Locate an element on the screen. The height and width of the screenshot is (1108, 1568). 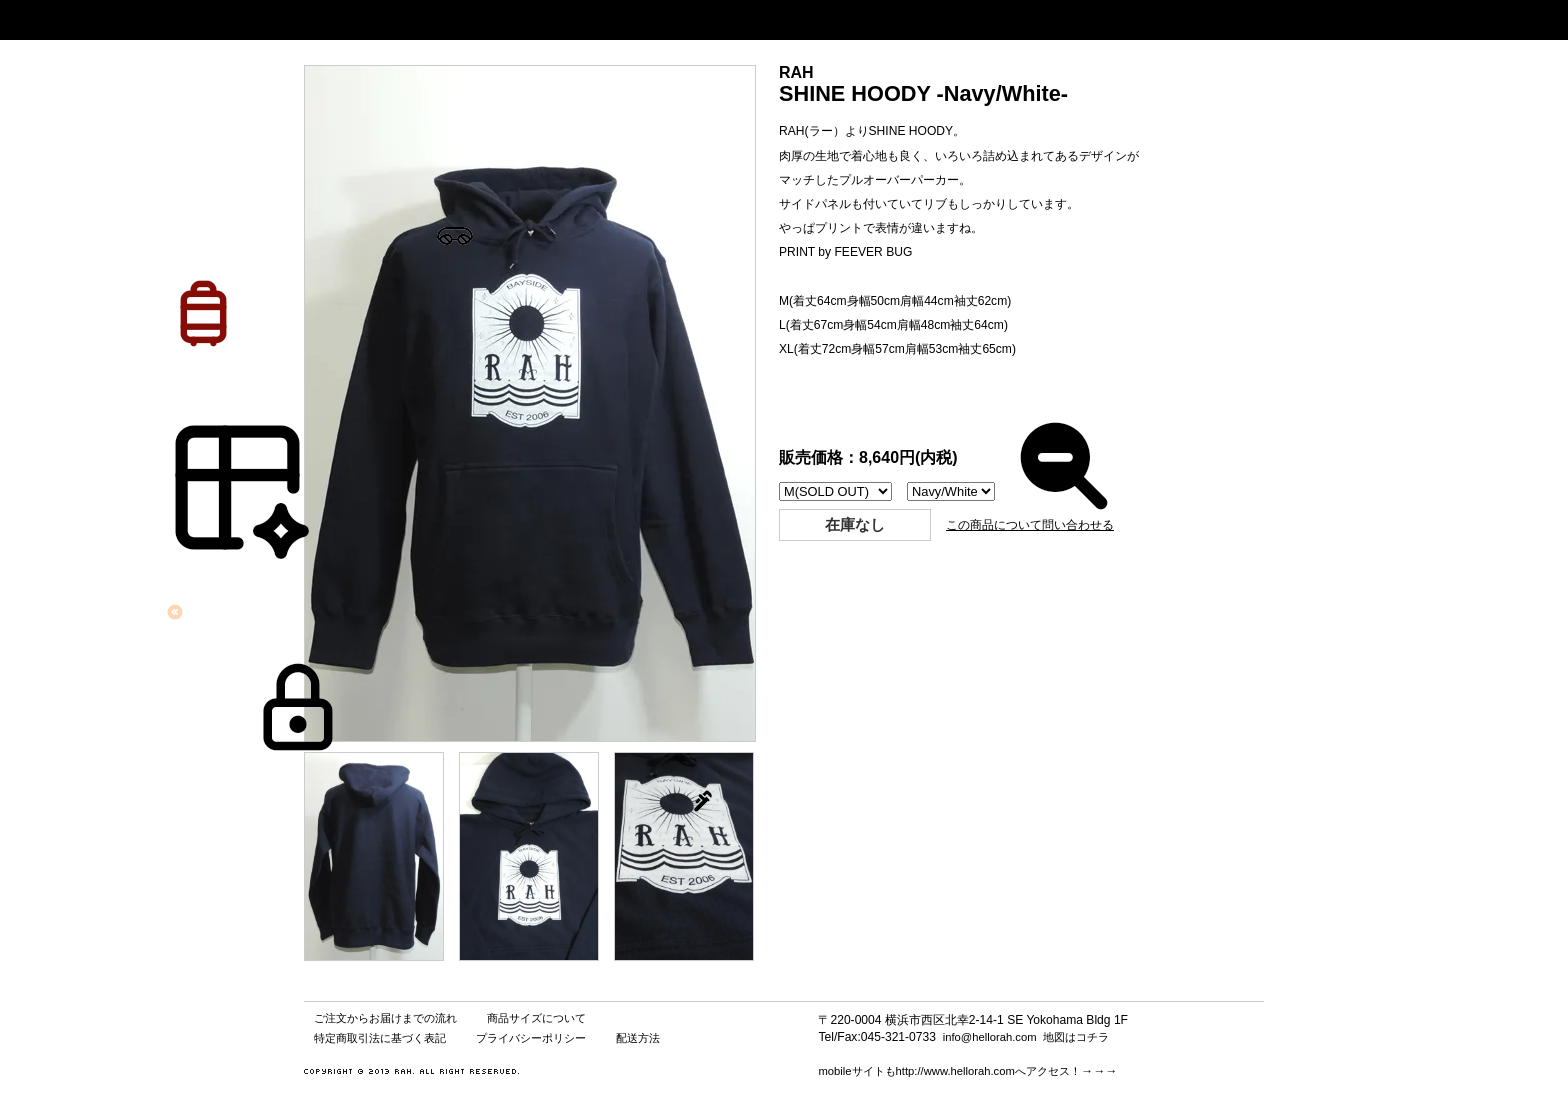
access travel or trip information is located at coordinates (203, 313).